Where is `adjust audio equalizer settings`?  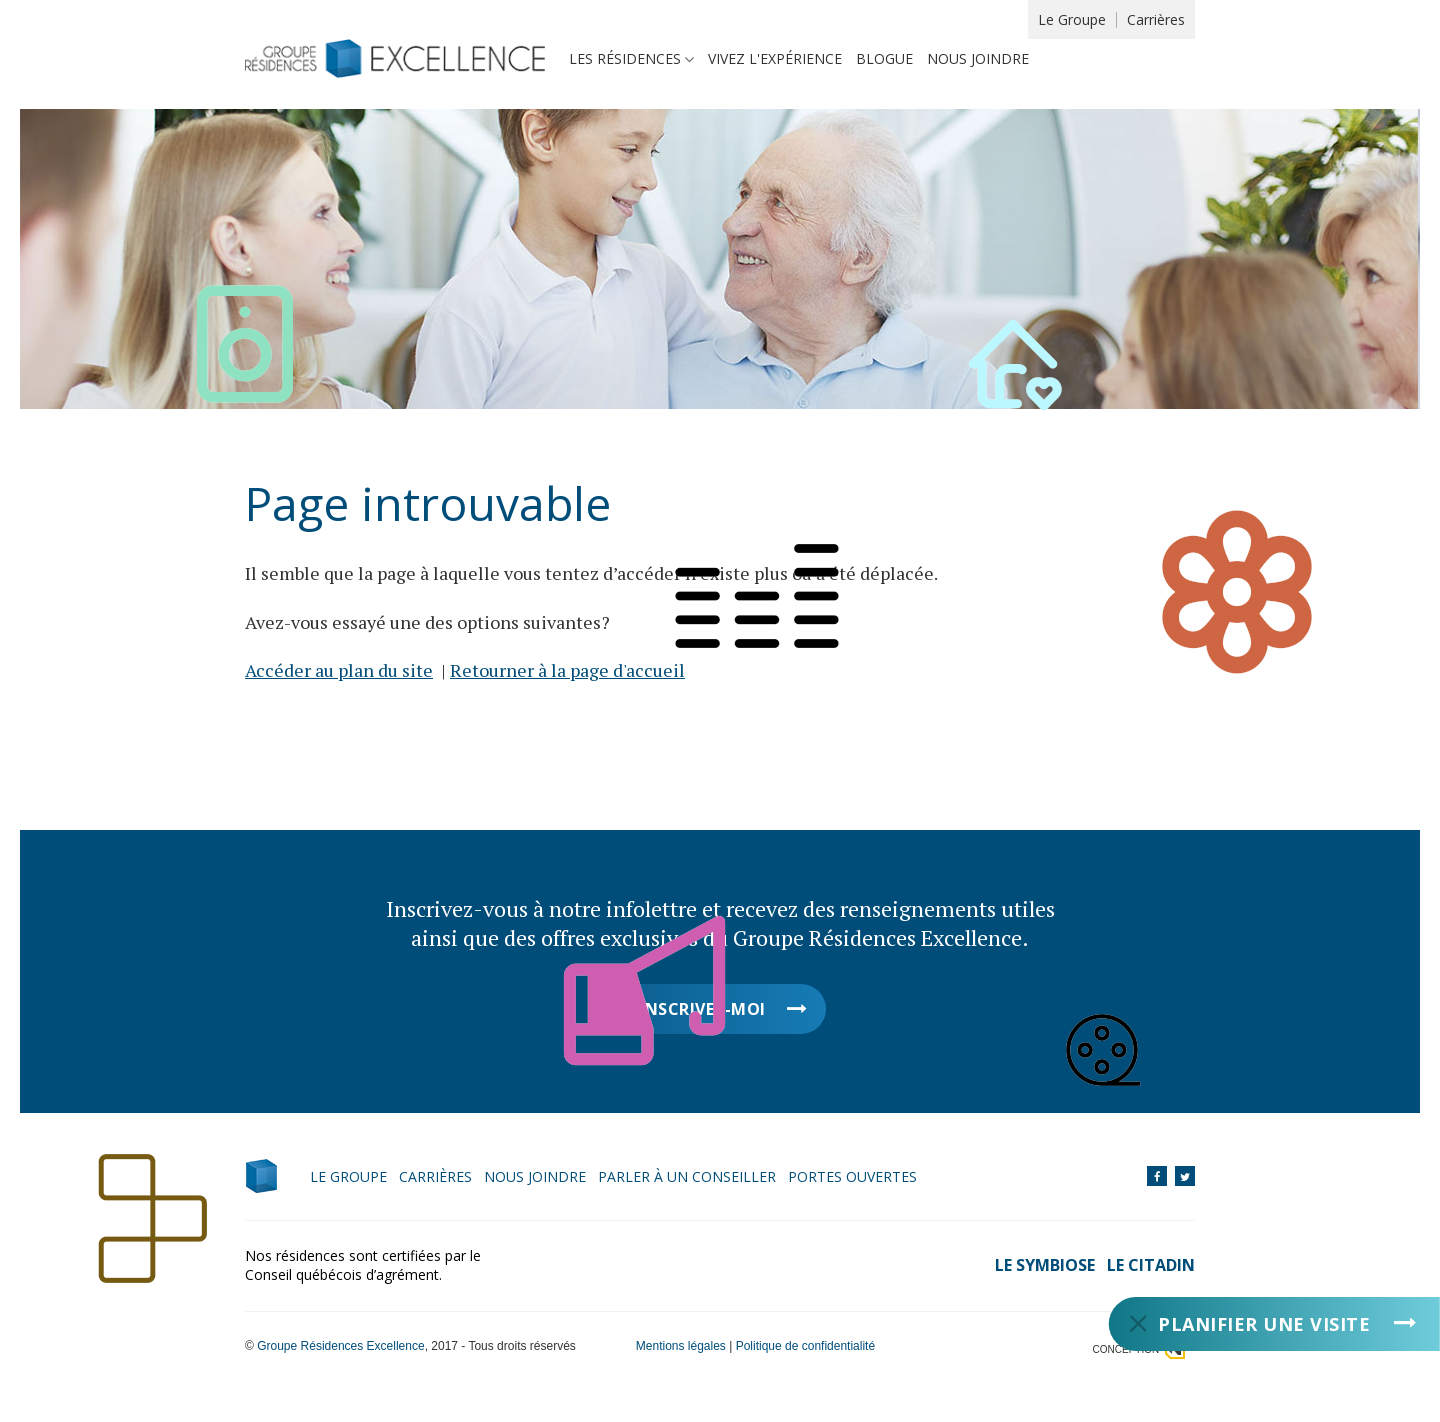 adjust audio equalizer settings is located at coordinates (757, 596).